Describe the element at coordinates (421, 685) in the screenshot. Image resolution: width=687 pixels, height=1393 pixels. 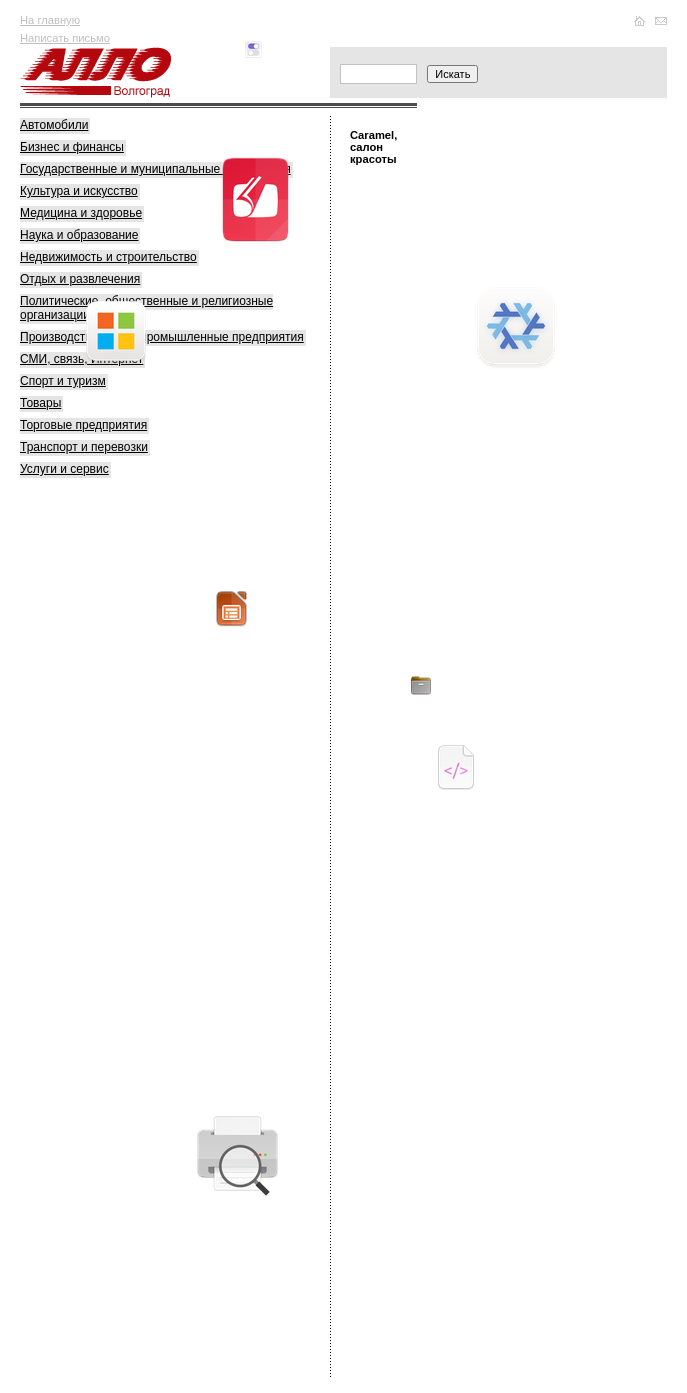
I see `open file manager application` at that location.